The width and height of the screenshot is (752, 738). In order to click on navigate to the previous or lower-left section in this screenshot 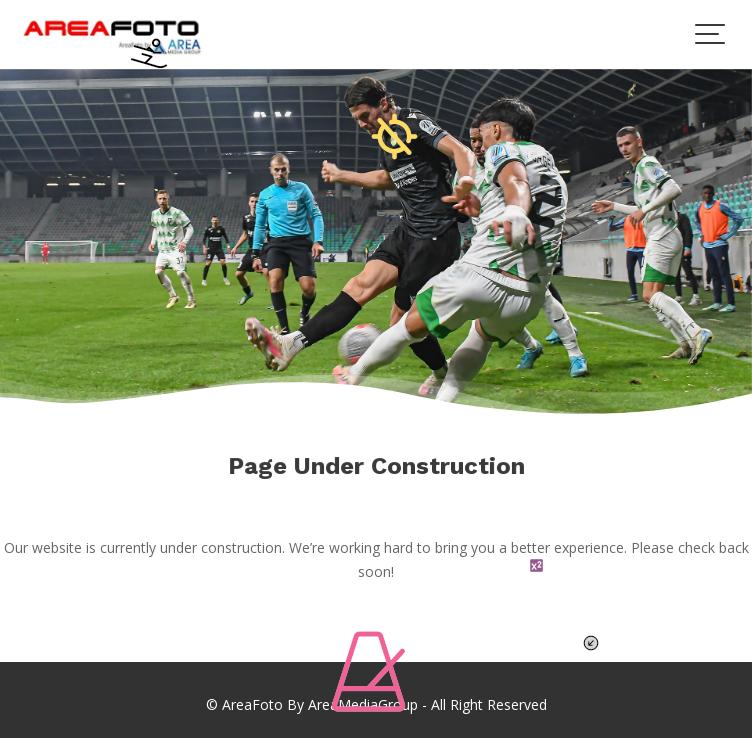, I will do `click(591, 643)`.